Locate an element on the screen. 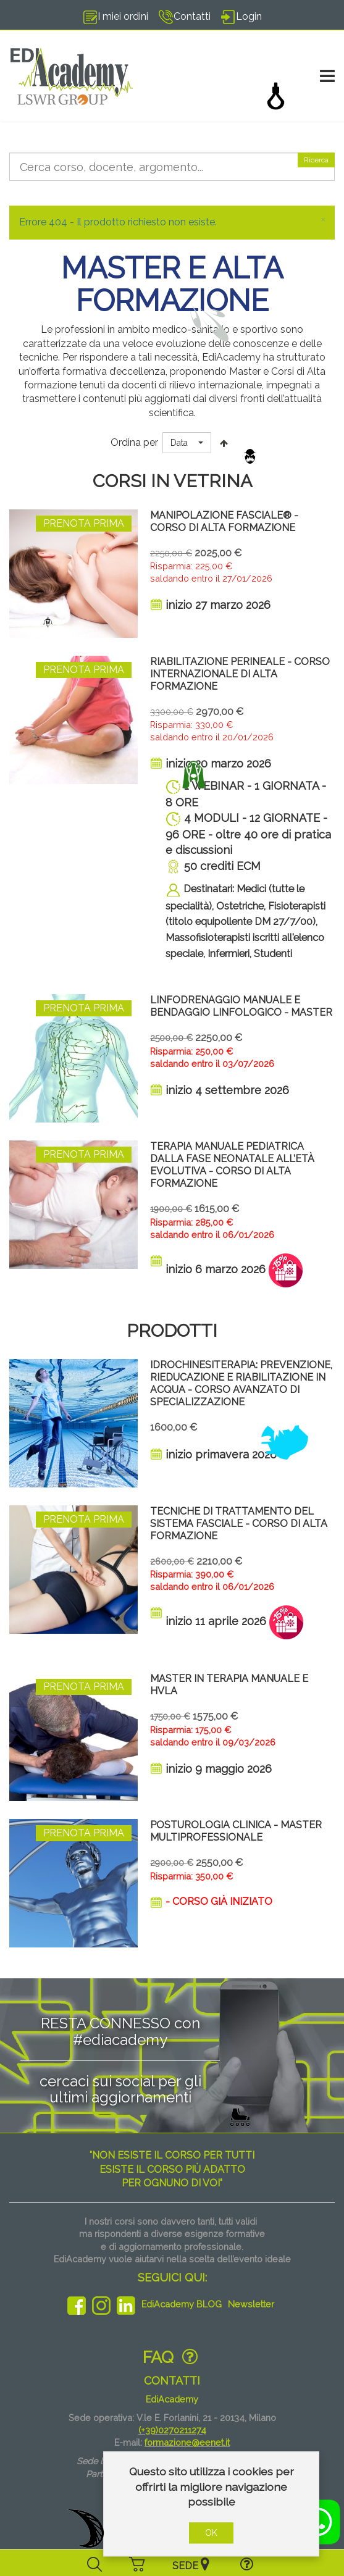 Image resolution: width=344 pixels, height=2576 pixels. activate quick attack or strike ability is located at coordinates (209, 322).